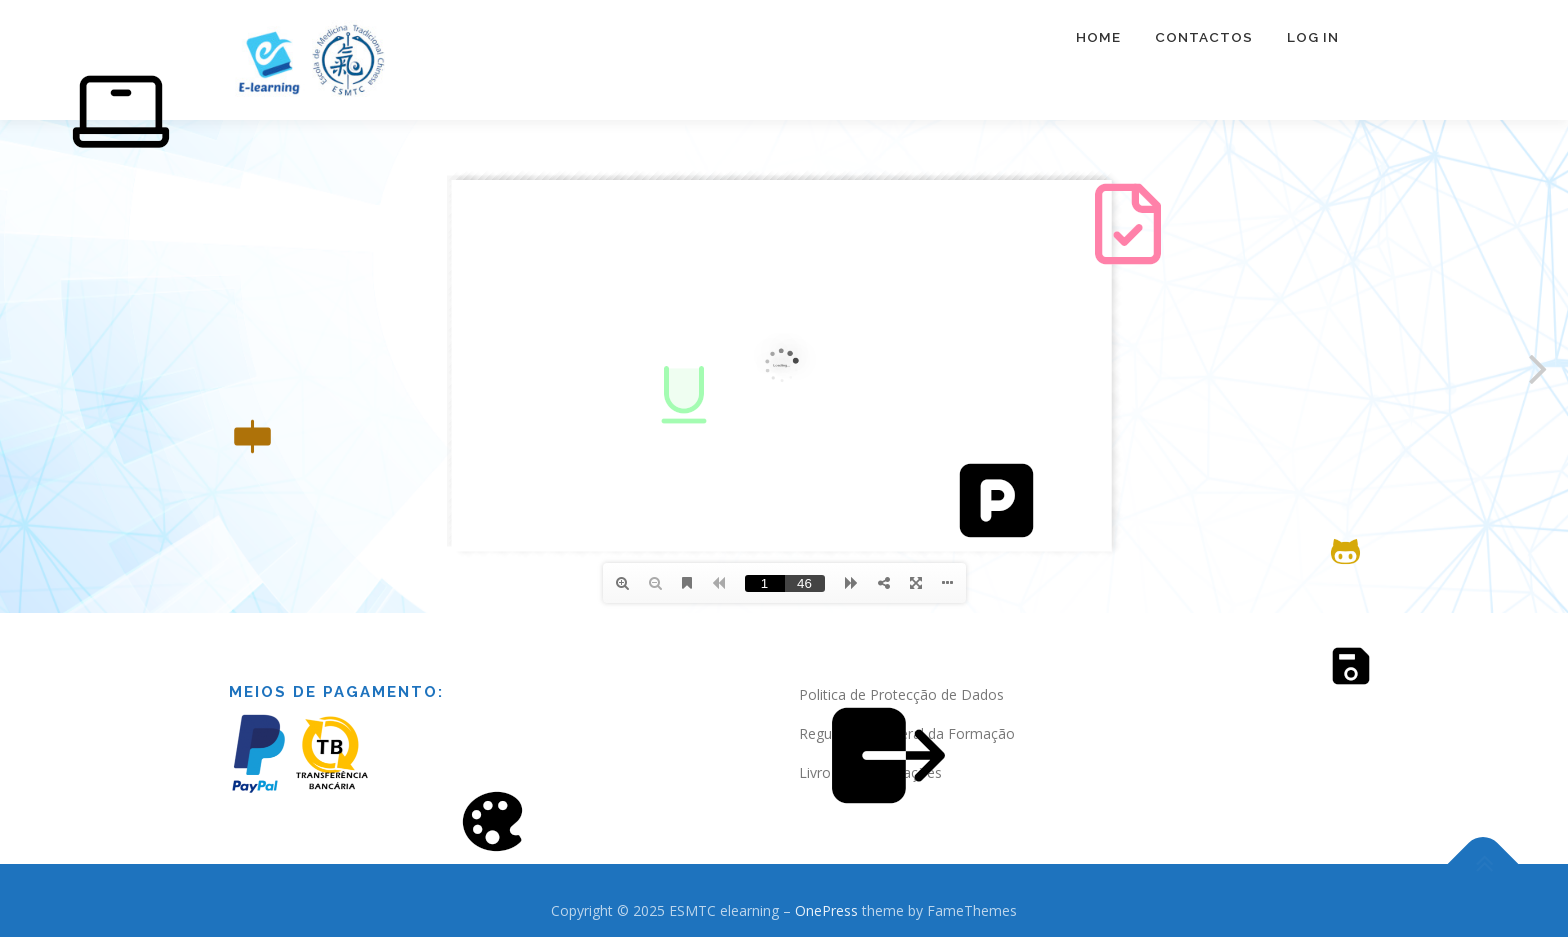 This screenshot has width=1568, height=937. What do you see at coordinates (684, 391) in the screenshot?
I see `apply underline formatting to selected text` at bounding box center [684, 391].